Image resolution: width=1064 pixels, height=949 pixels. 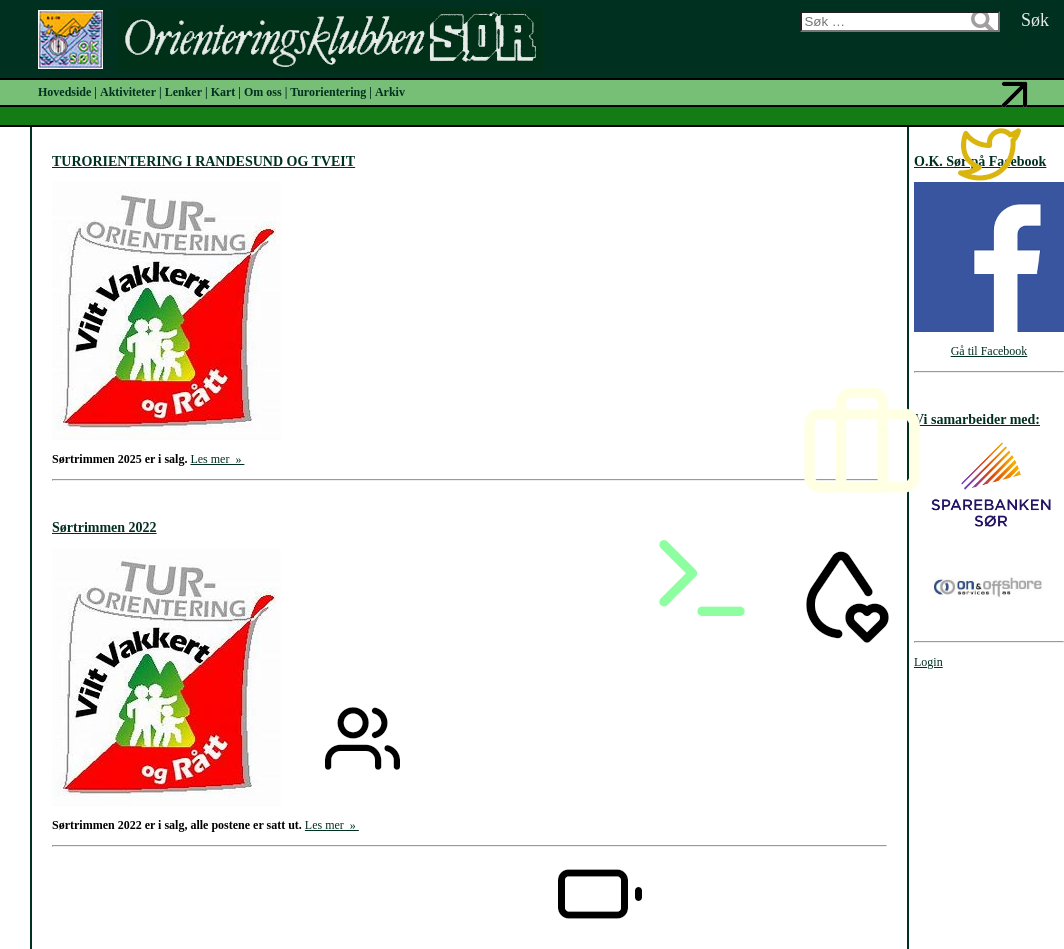 I want to click on indicates current battery level, so click(x=600, y=894).